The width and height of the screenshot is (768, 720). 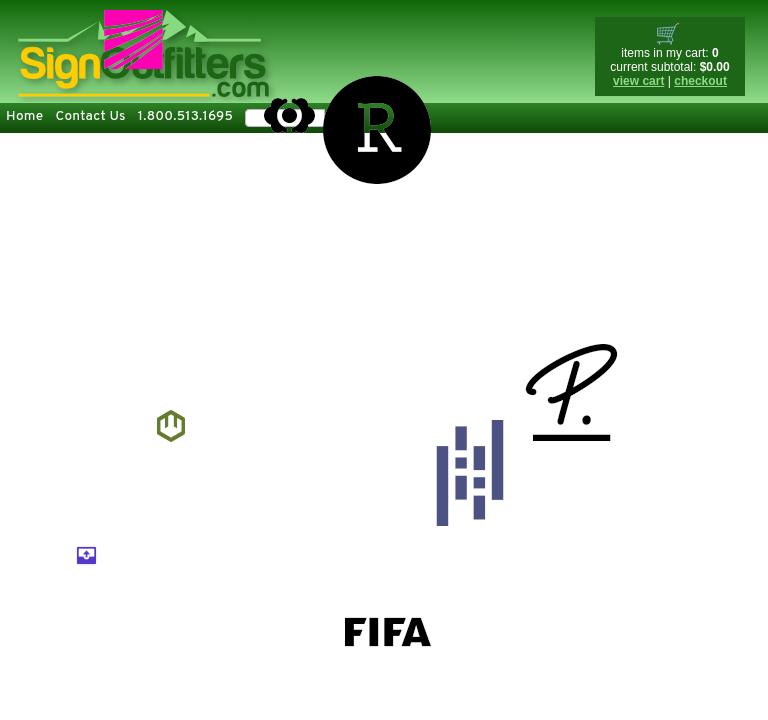 What do you see at coordinates (470, 473) in the screenshot?
I see `pandas Python data analysis library logo` at bounding box center [470, 473].